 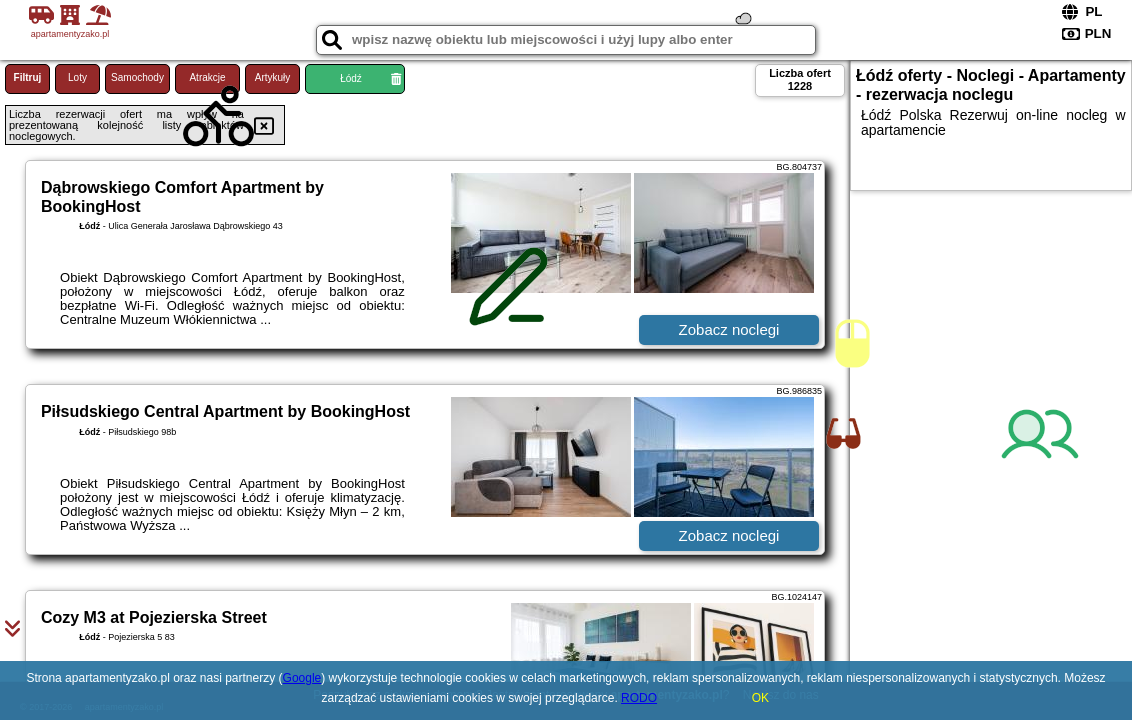 What do you see at coordinates (218, 118) in the screenshot?
I see `access cycling or bike-related features` at bounding box center [218, 118].